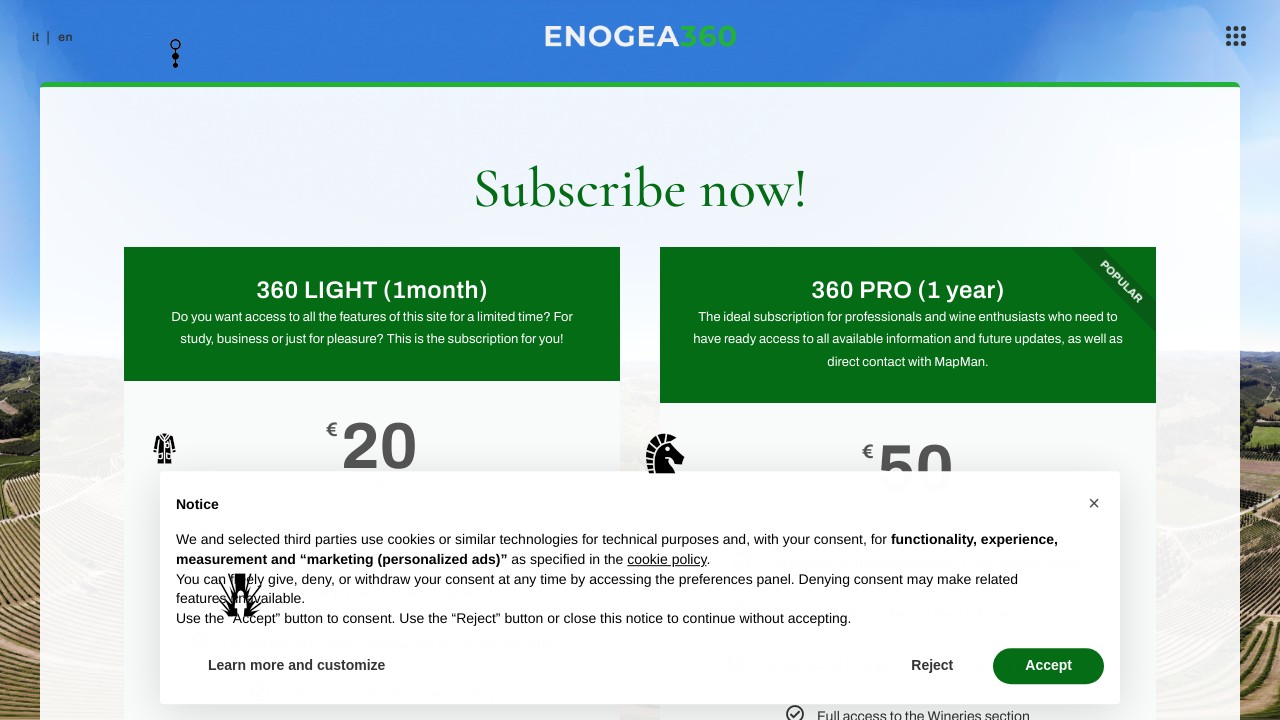 The image size is (1280, 720). I want to click on activate critical hit or deadly strike ability, so click(240, 595).